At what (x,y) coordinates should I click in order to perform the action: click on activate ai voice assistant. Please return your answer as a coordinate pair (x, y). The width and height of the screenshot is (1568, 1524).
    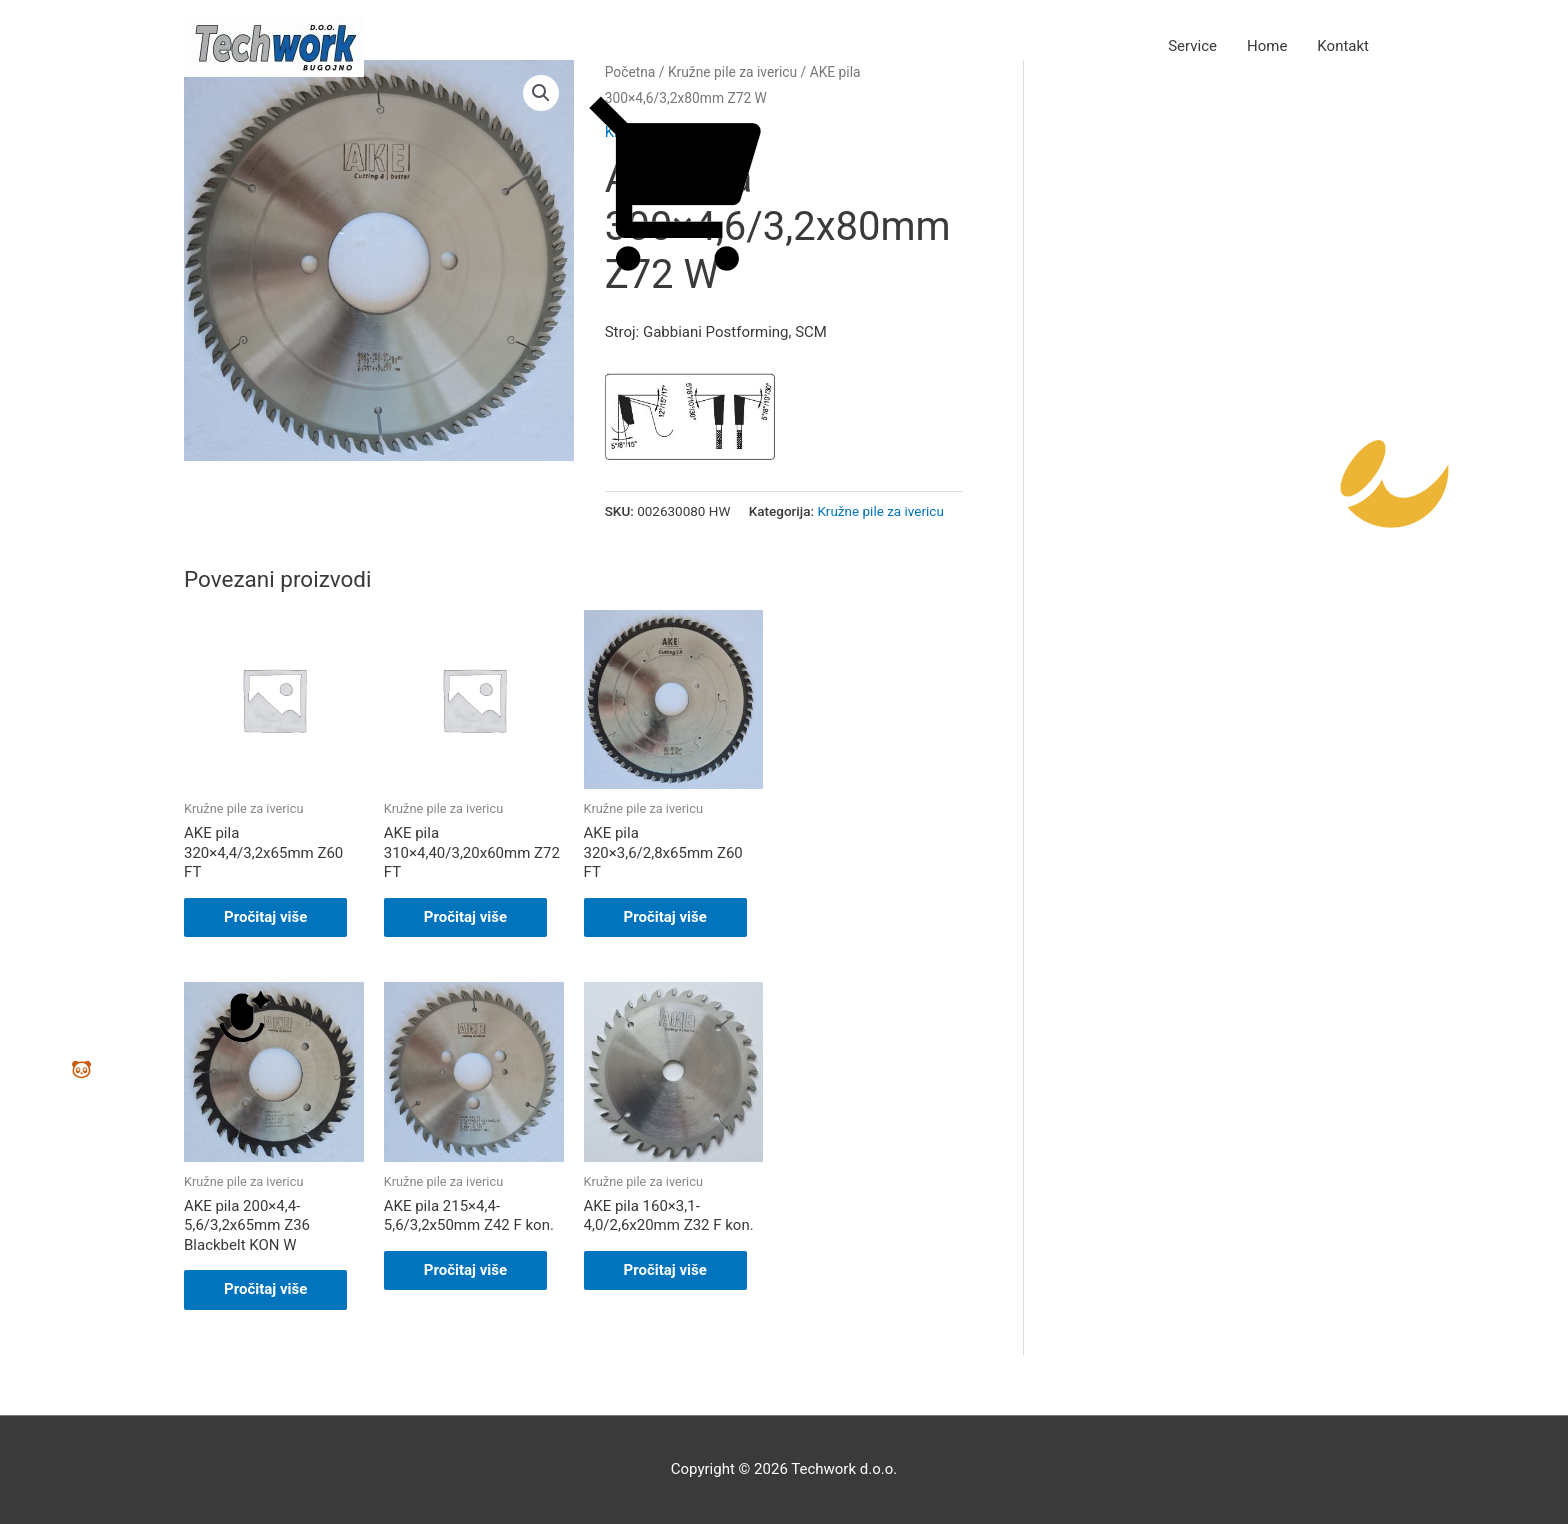
    Looking at the image, I should click on (242, 1019).